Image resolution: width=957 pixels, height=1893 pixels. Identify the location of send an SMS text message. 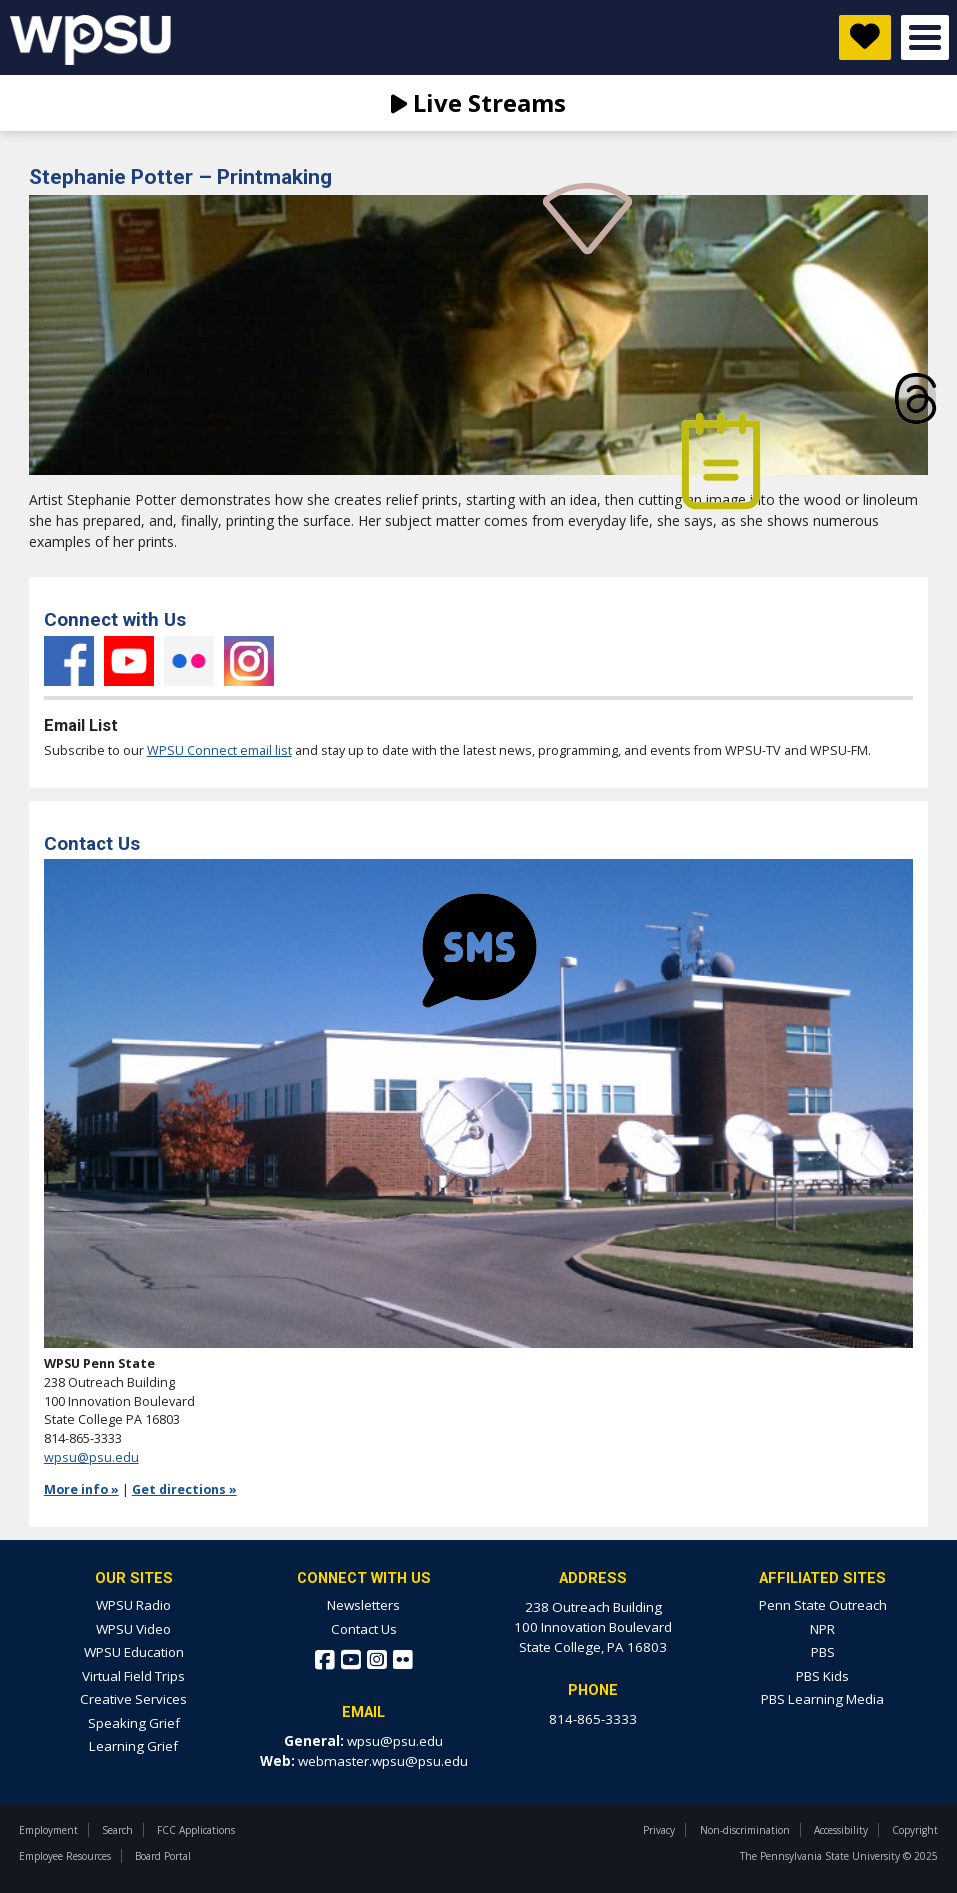
(479, 950).